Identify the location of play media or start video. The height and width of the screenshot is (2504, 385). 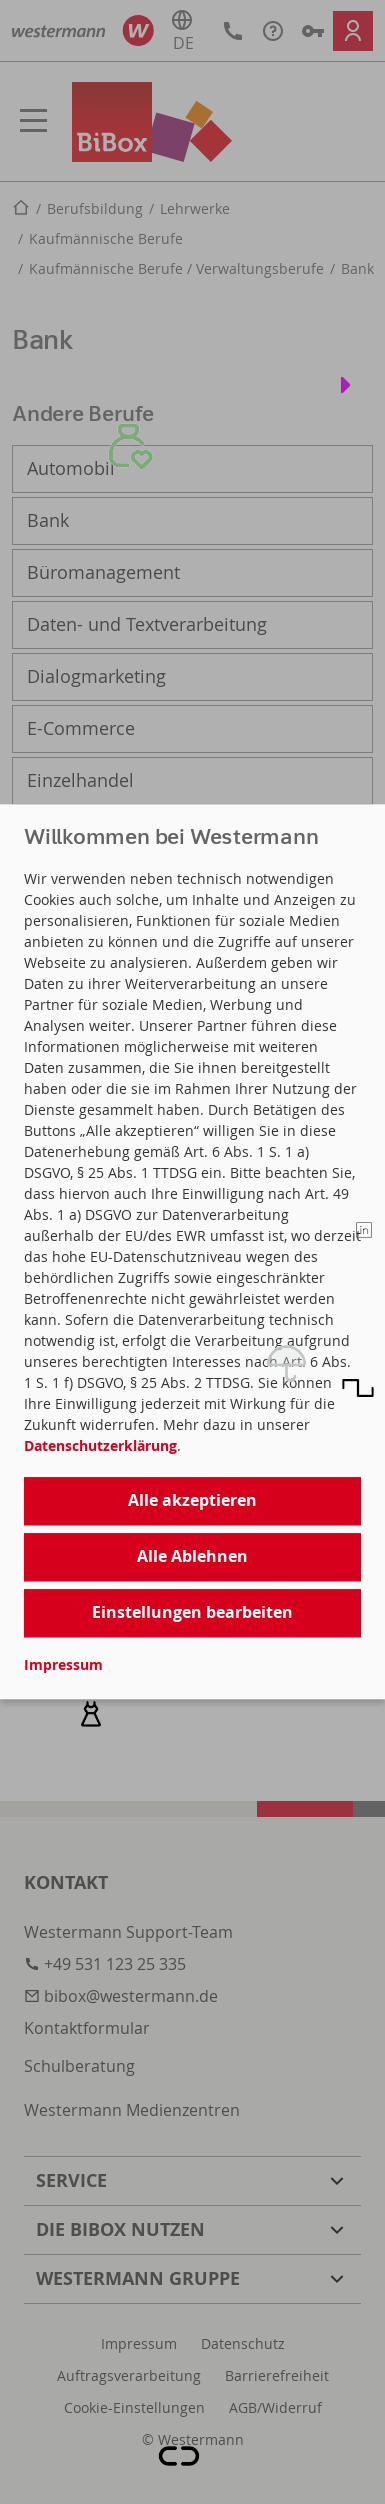
(345, 385).